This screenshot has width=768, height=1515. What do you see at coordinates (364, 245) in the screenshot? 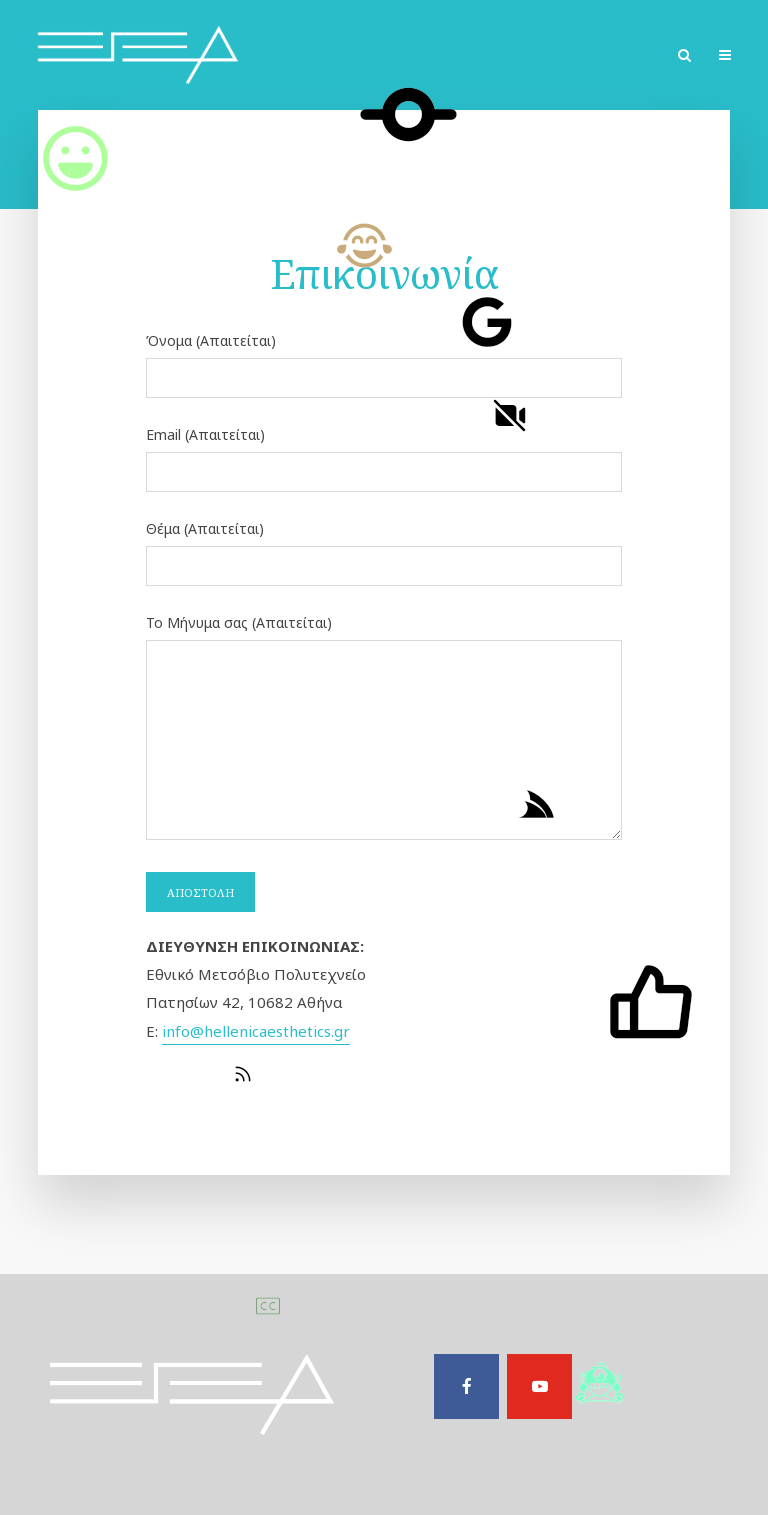
I see `react with laughing emoji` at bounding box center [364, 245].